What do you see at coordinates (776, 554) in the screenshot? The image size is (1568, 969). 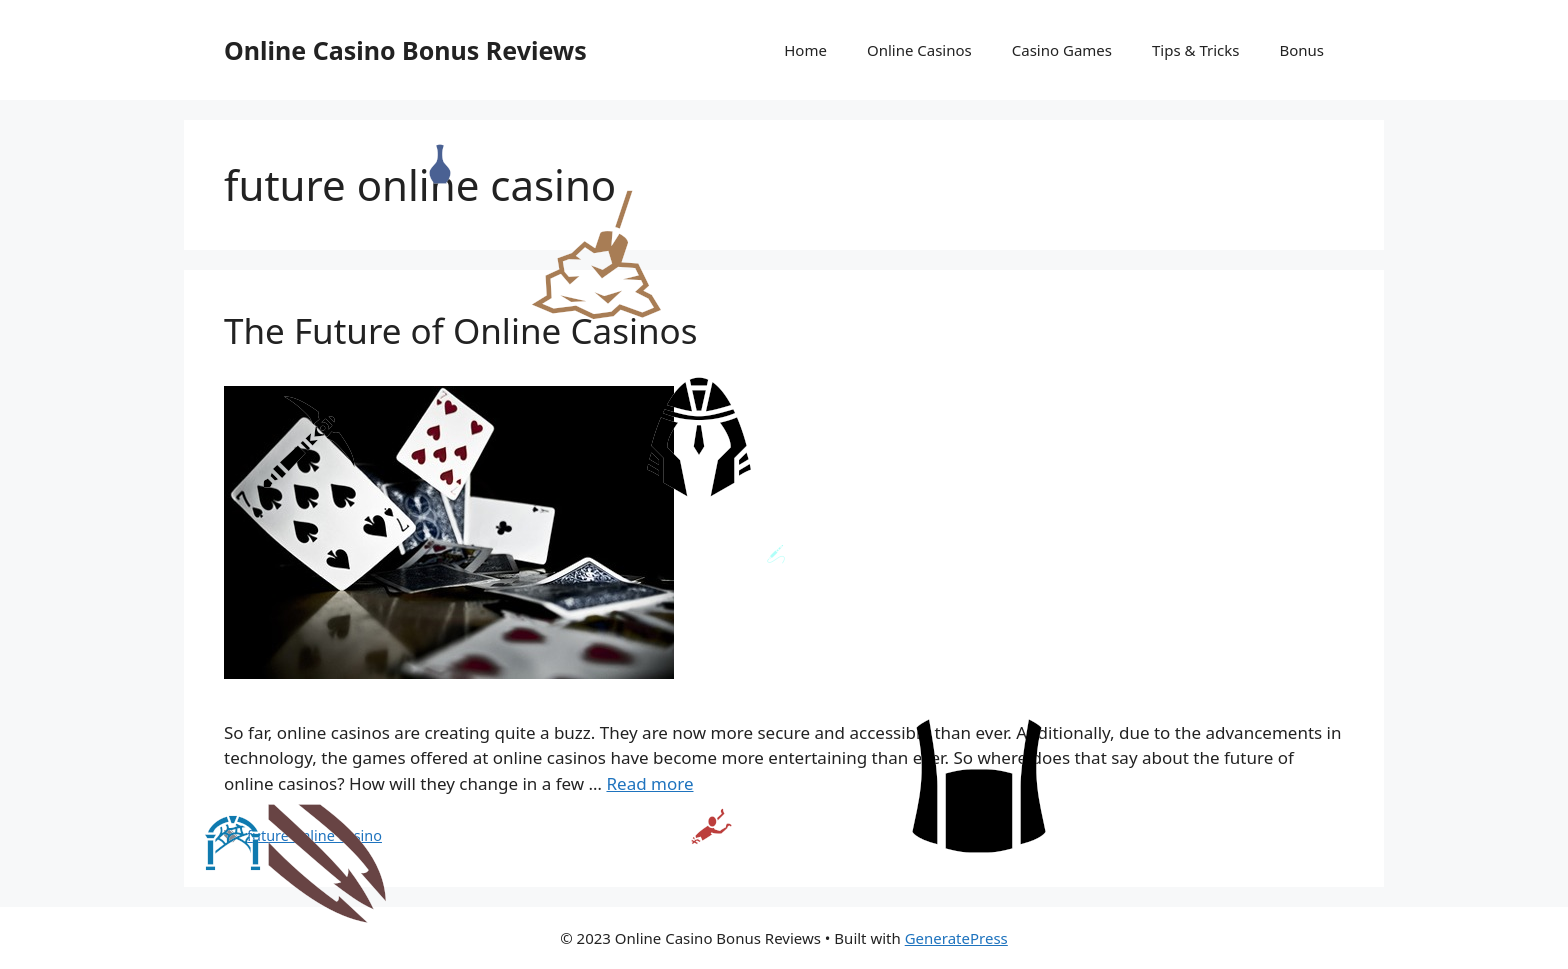 I see `audio input/output connection` at bounding box center [776, 554].